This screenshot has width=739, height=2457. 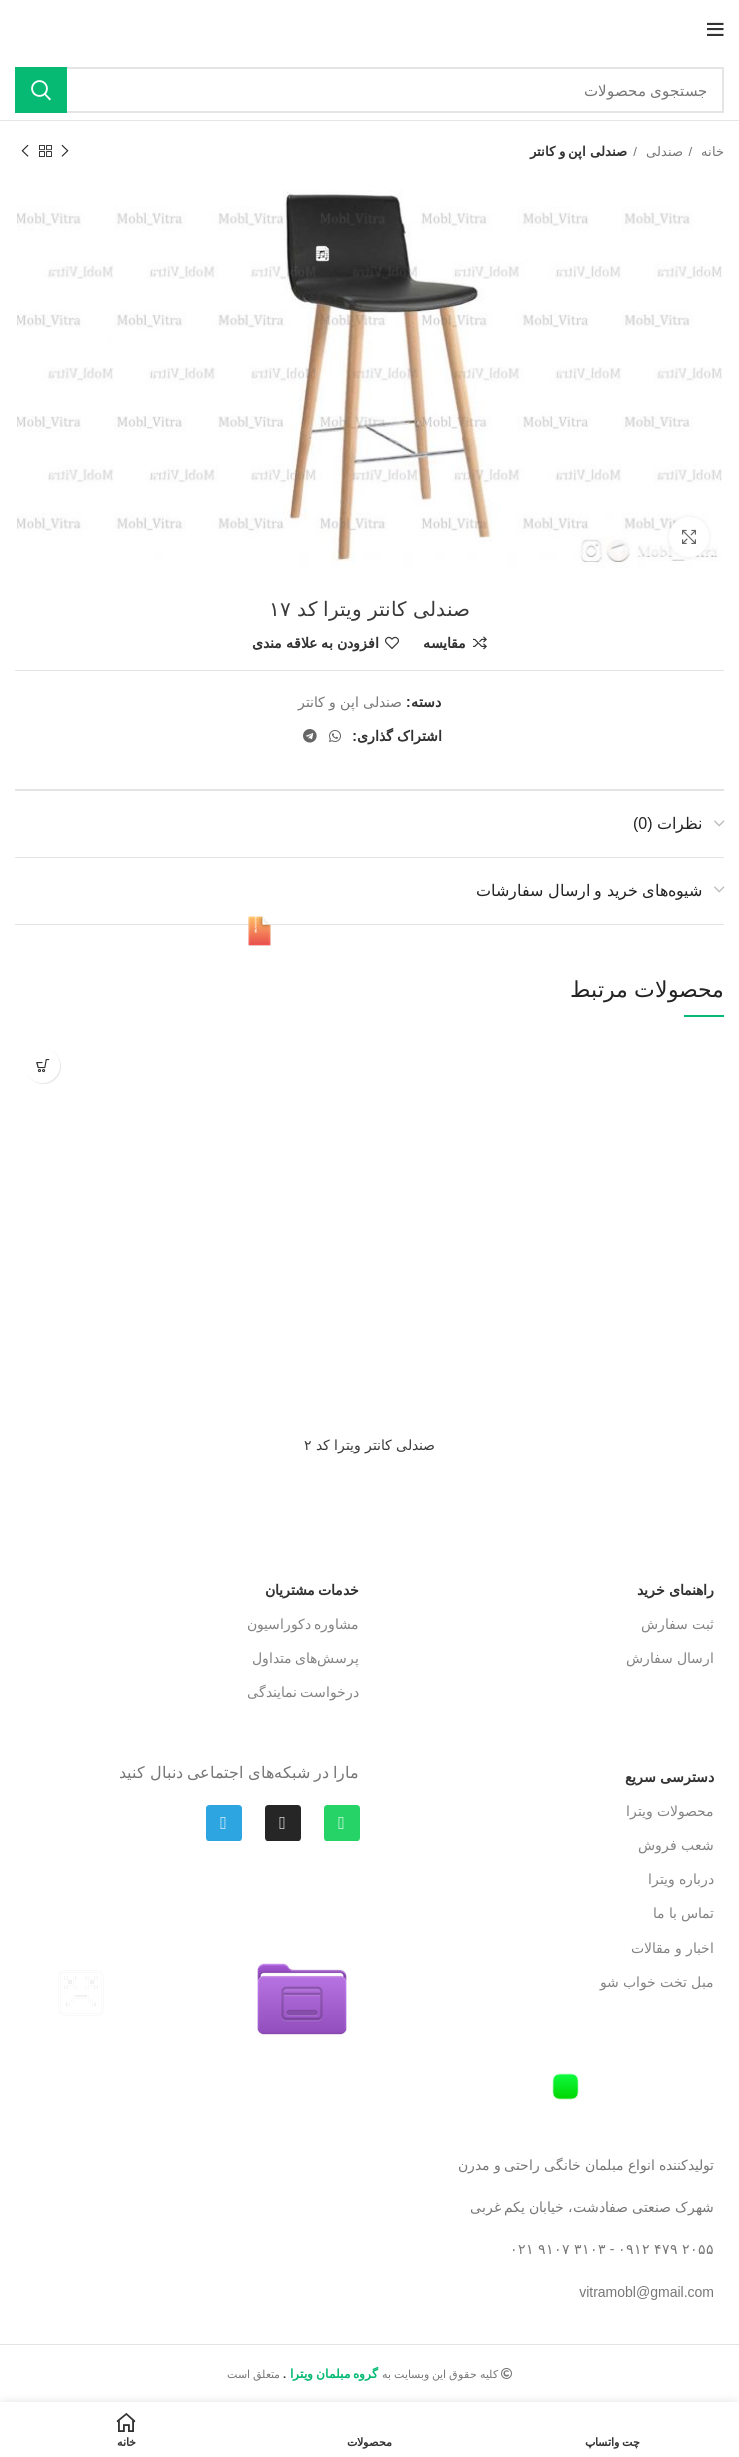 What do you see at coordinates (302, 1999) in the screenshot?
I see `open desktop folder` at bounding box center [302, 1999].